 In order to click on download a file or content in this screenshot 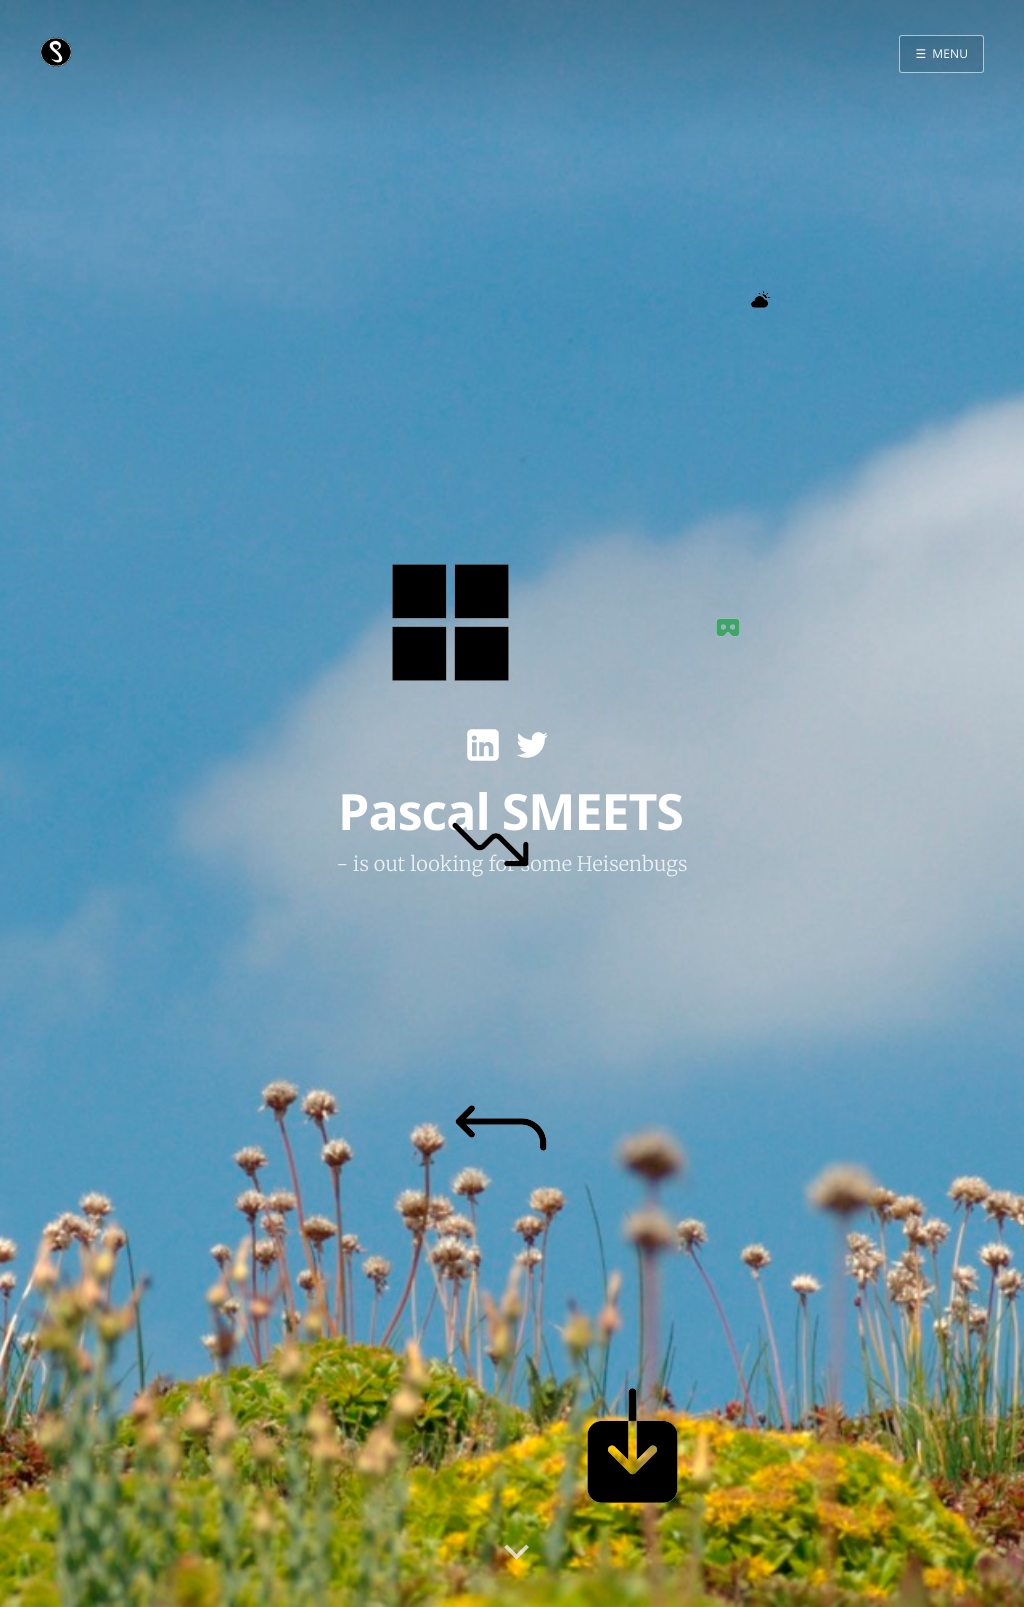, I will do `click(632, 1445)`.